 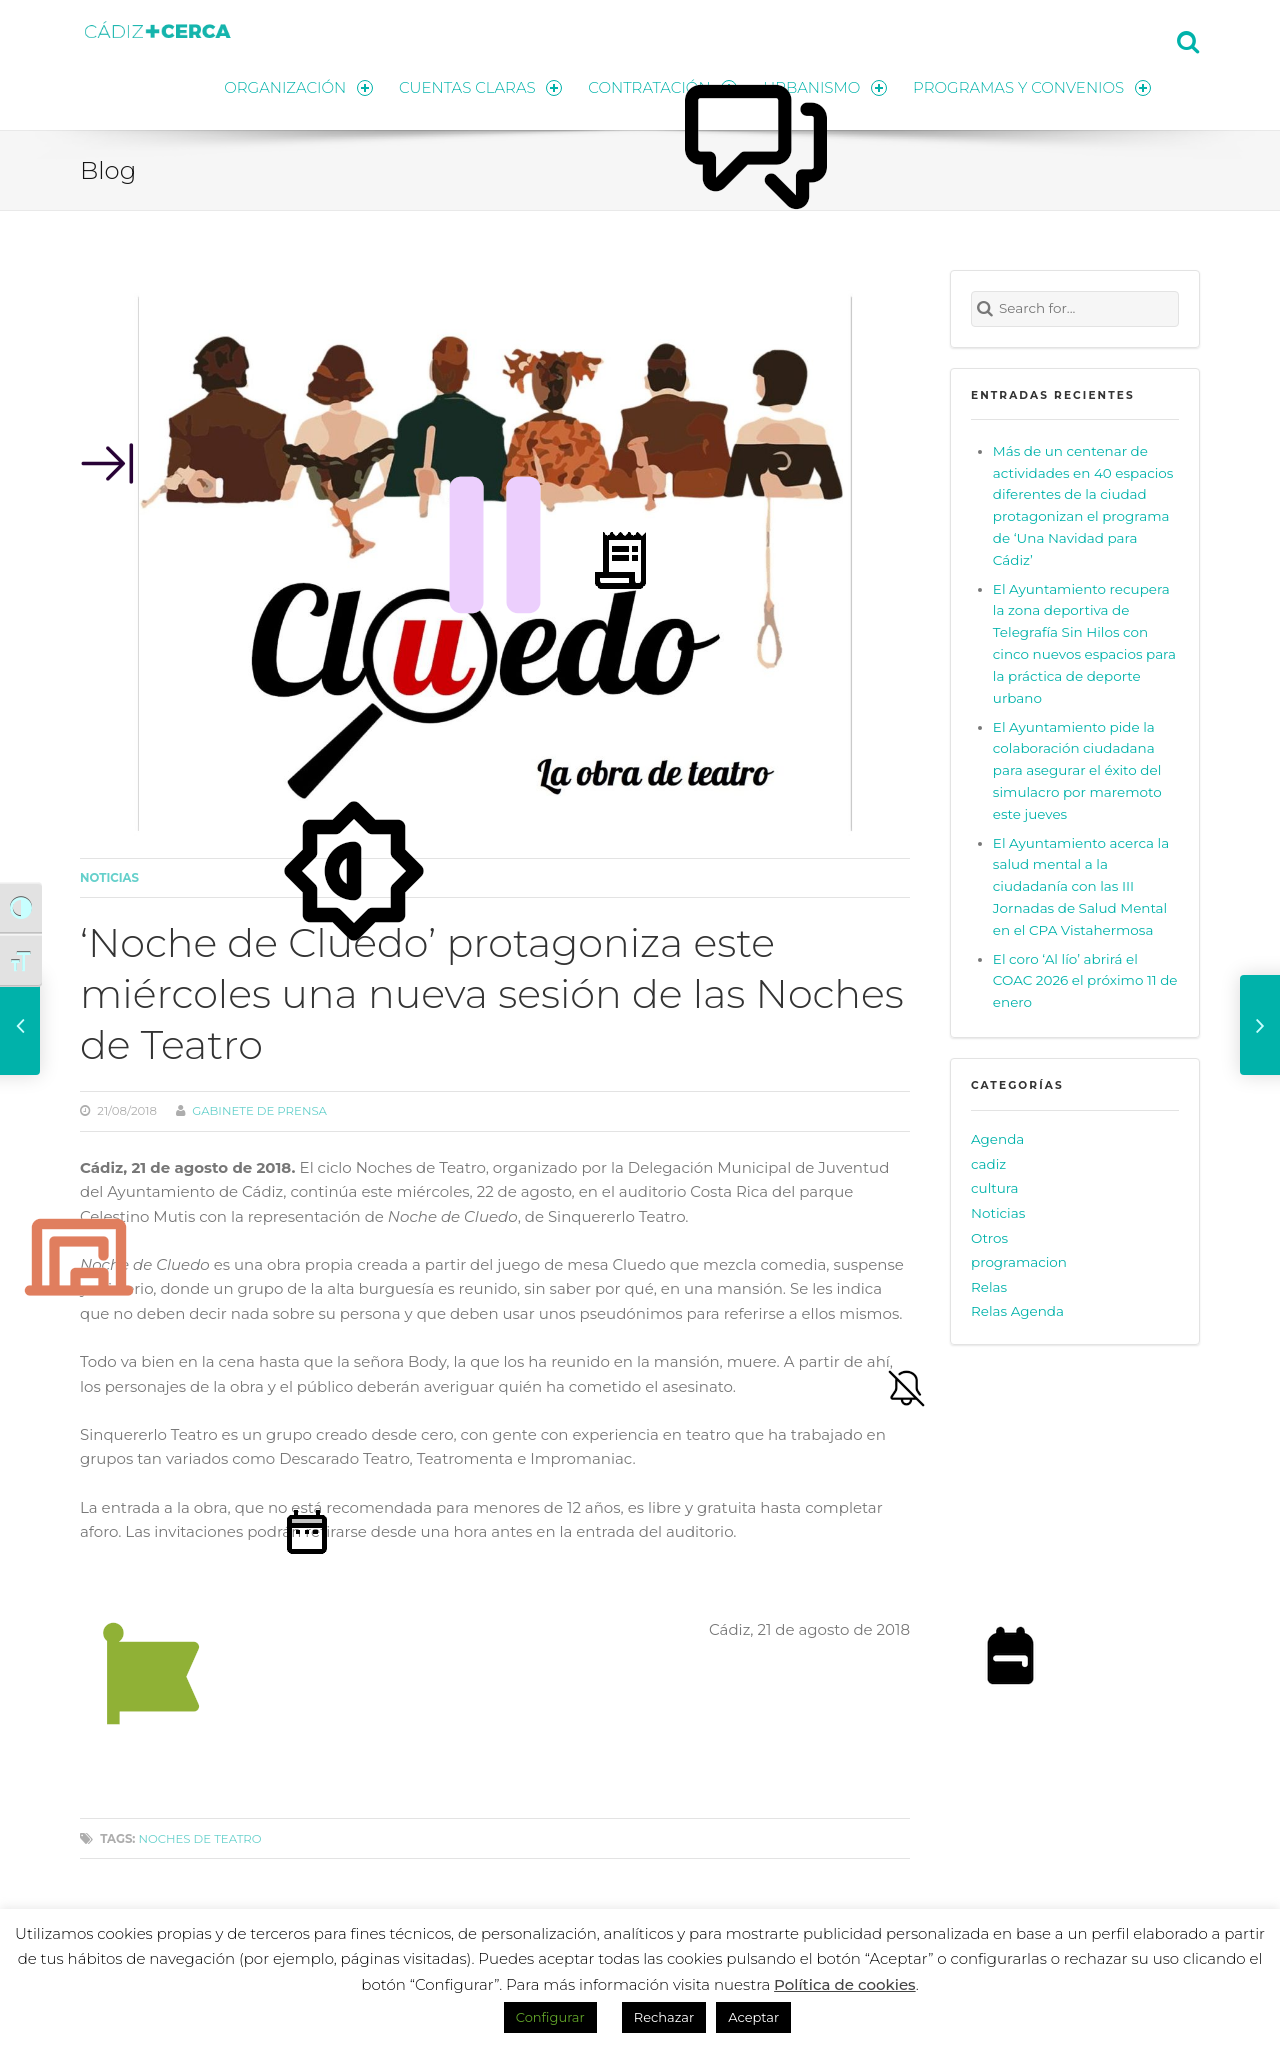 What do you see at coordinates (354, 871) in the screenshot?
I see `adjust screen brightness` at bounding box center [354, 871].